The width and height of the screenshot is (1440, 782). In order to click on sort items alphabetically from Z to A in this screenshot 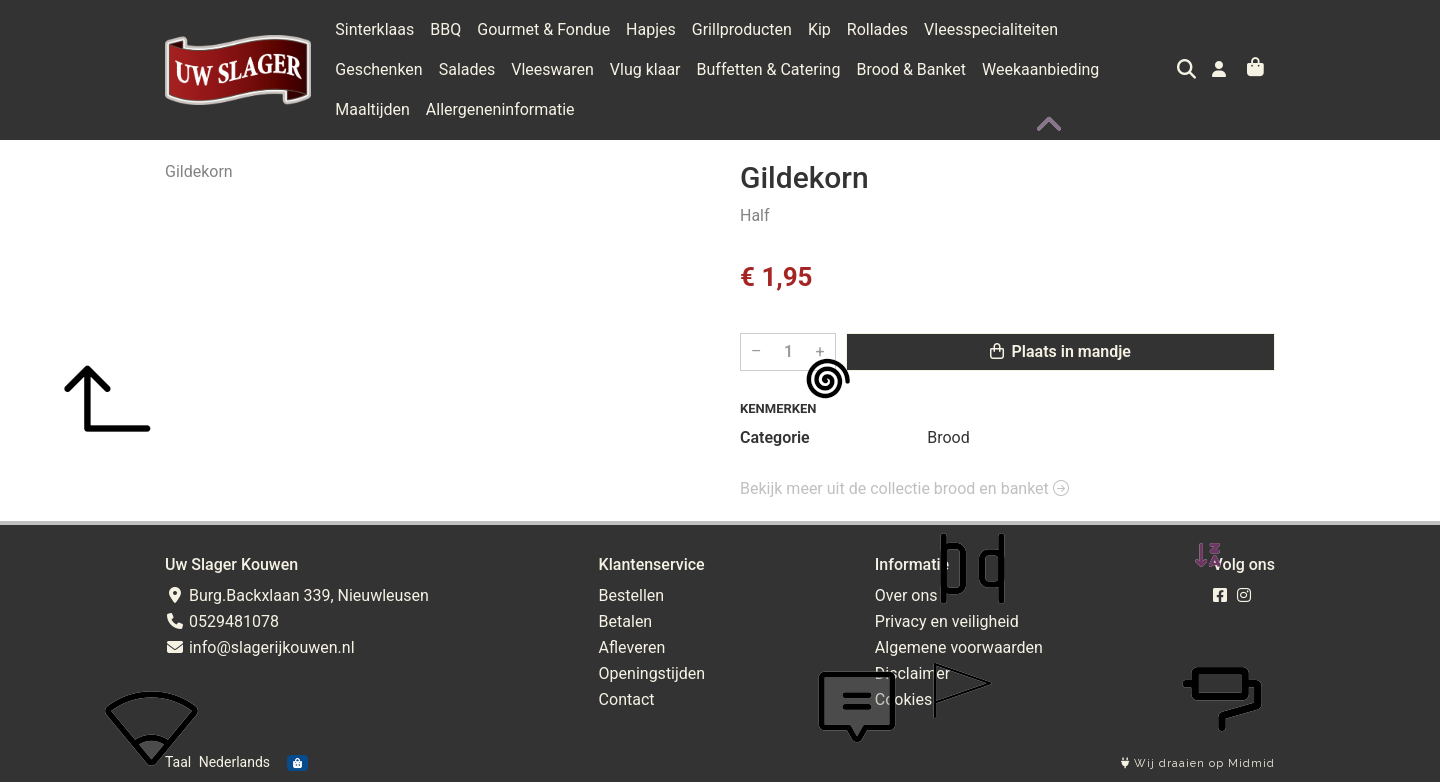, I will do `click(1208, 555)`.